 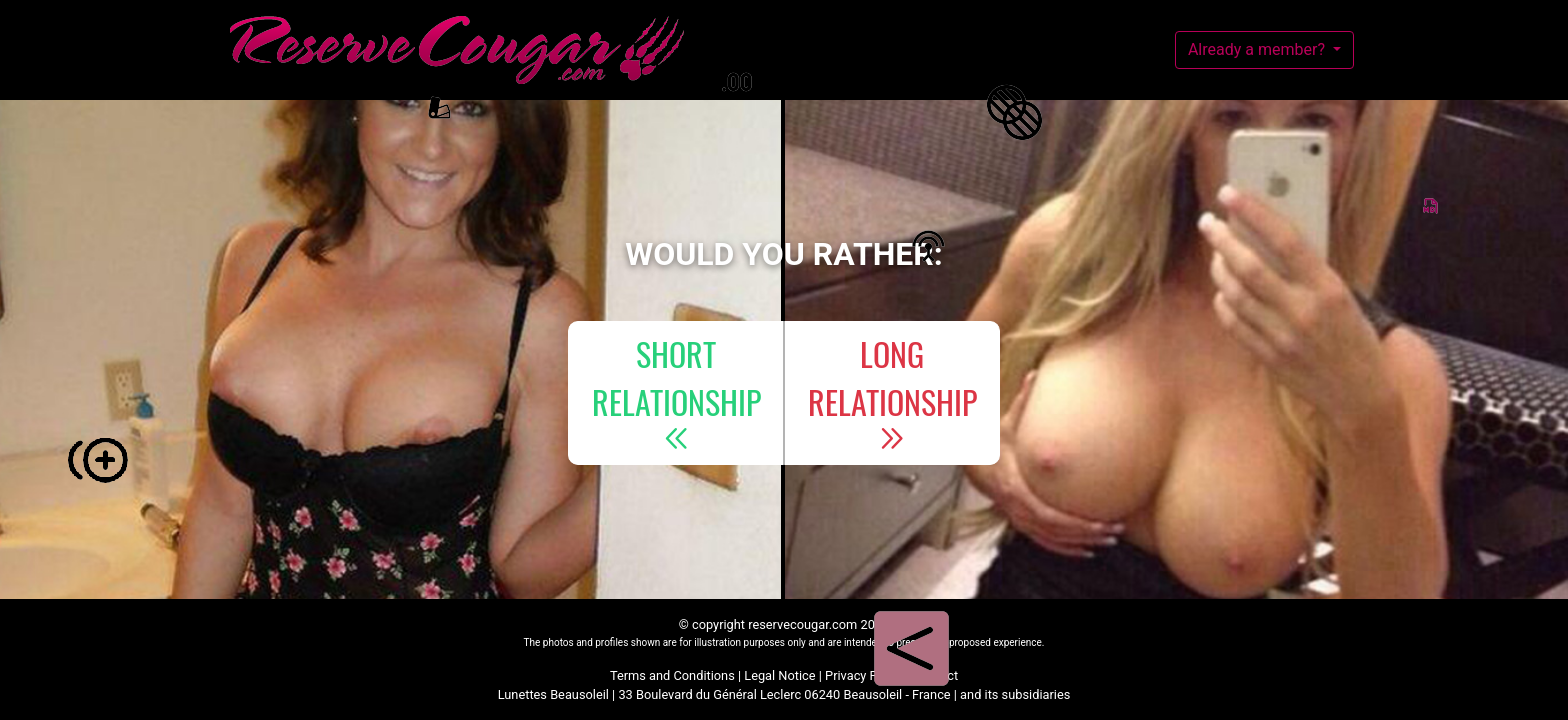 What do you see at coordinates (737, 82) in the screenshot?
I see `toggle decimal number formatting` at bounding box center [737, 82].